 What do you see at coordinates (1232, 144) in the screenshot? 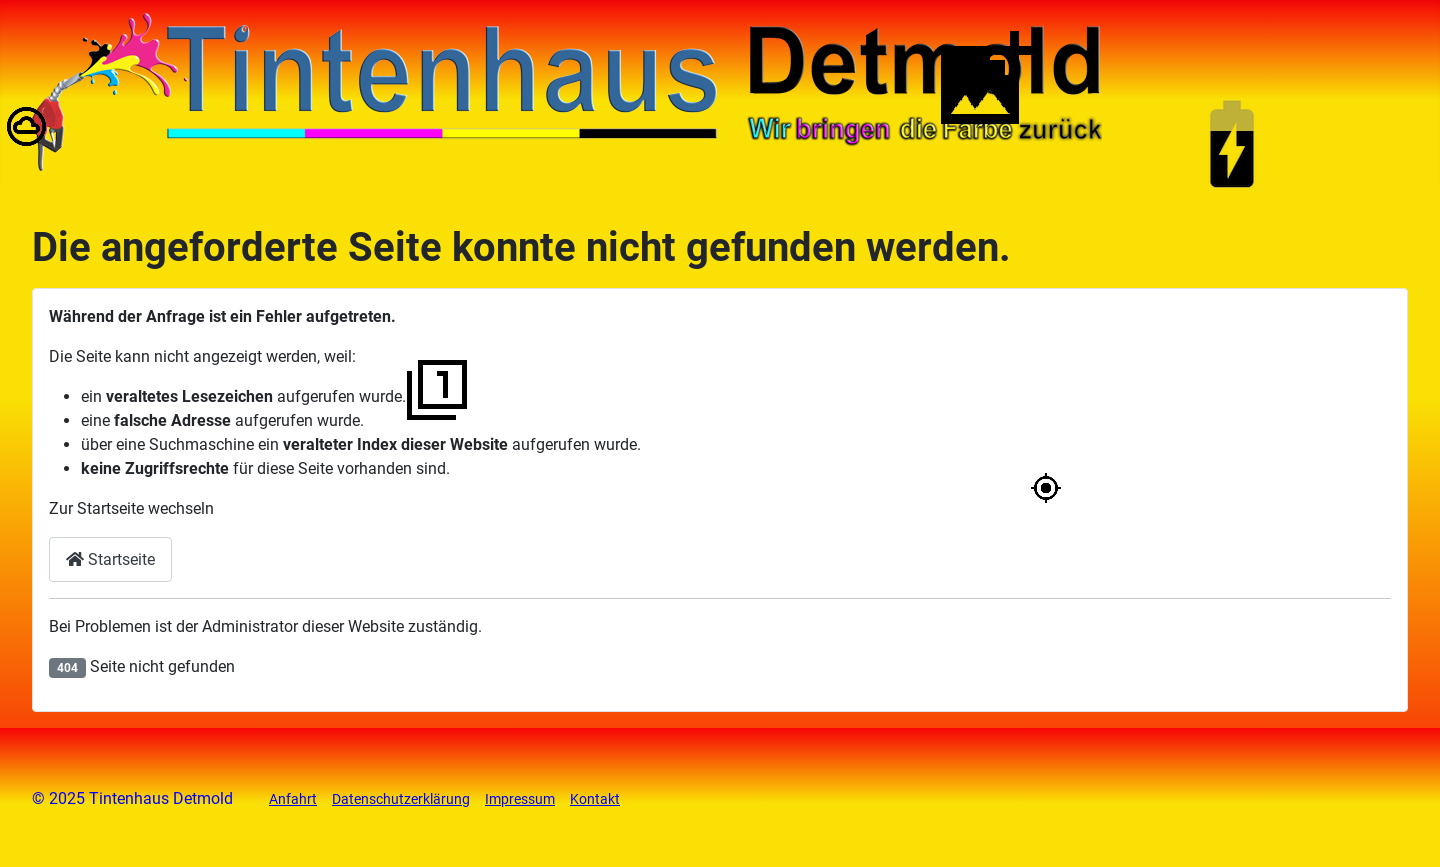
I see `battery charging at 80%` at bounding box center [1232, 144].